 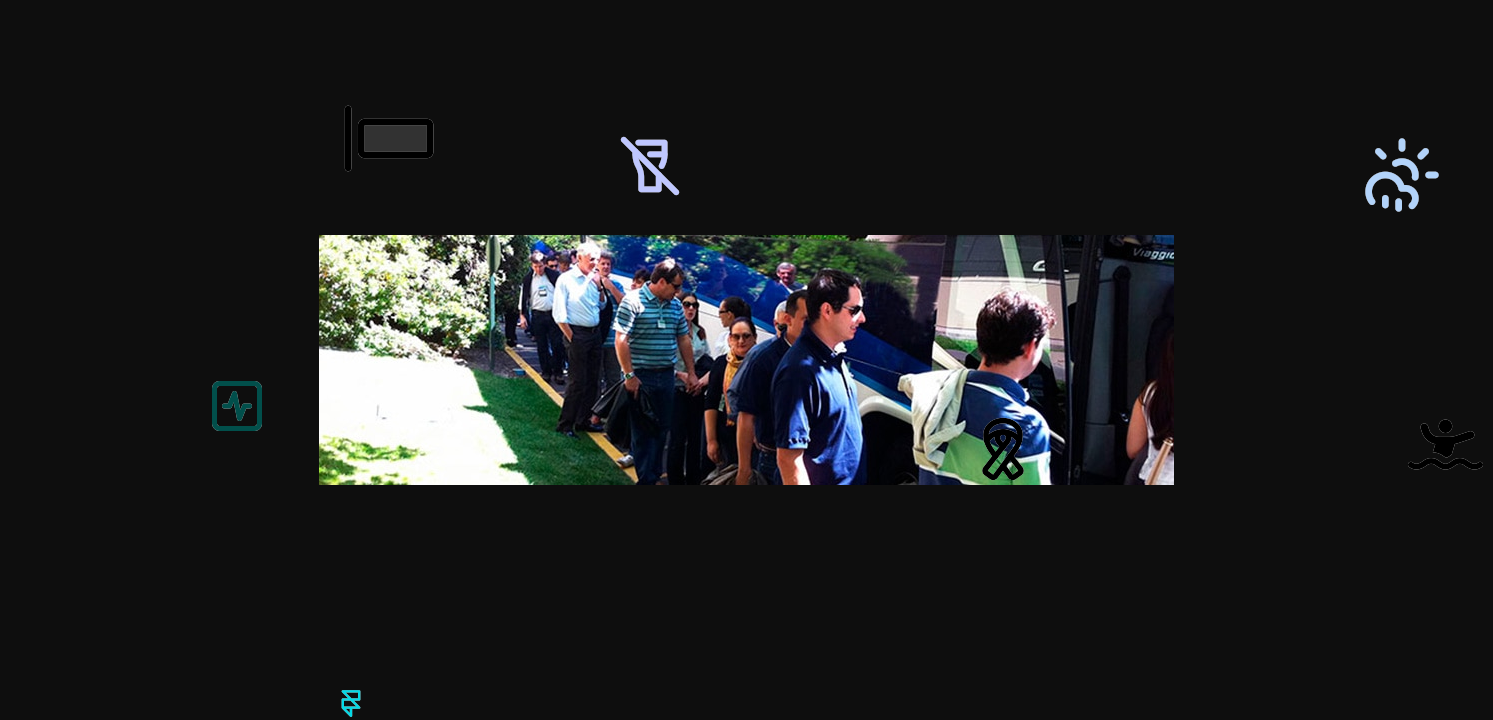 What do you see at coordinates (650, 166) in the screenshot?
I see `no alcohol allowed` at bounding box center [650, 166].